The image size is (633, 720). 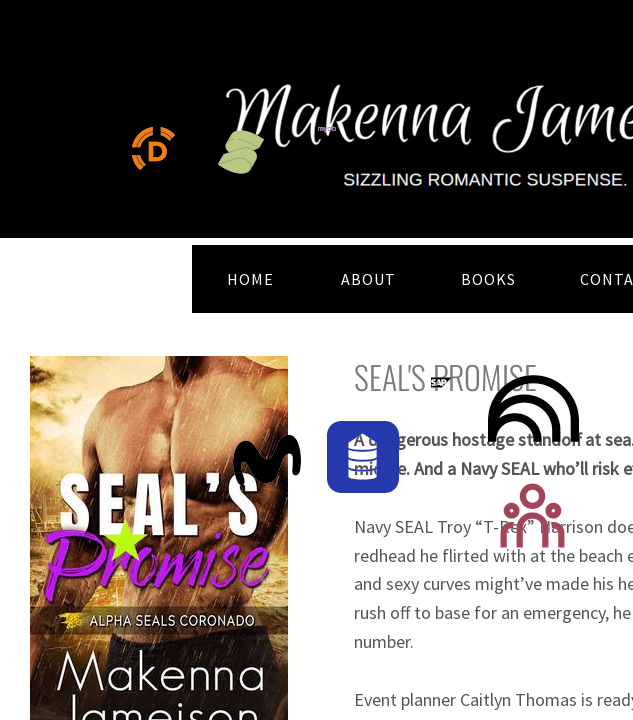 What do you see at coordinates (532, 515) in the screenshot?
I see `view team members` at bounding box center [532, 515].